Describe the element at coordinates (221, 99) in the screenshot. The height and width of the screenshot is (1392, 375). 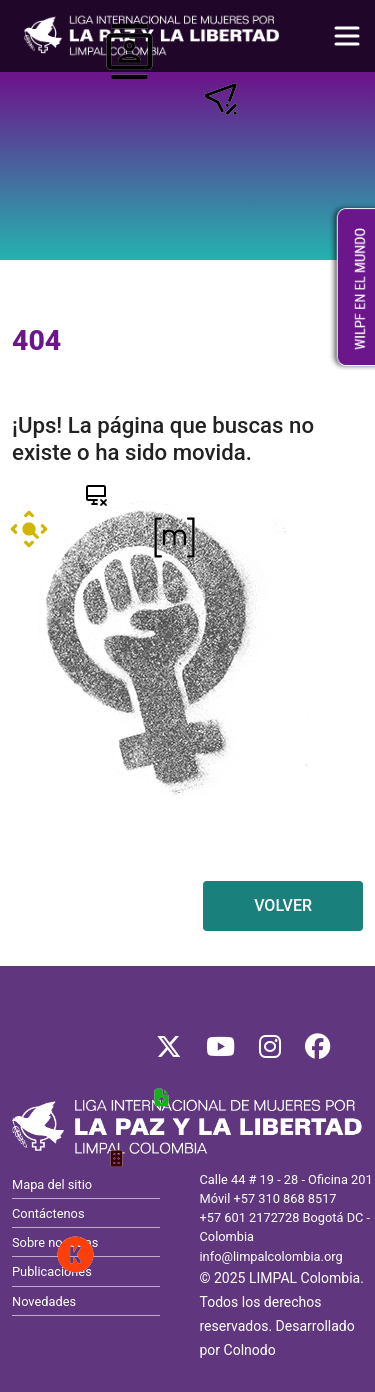
I see `find nearby deals and discounts` at that location.